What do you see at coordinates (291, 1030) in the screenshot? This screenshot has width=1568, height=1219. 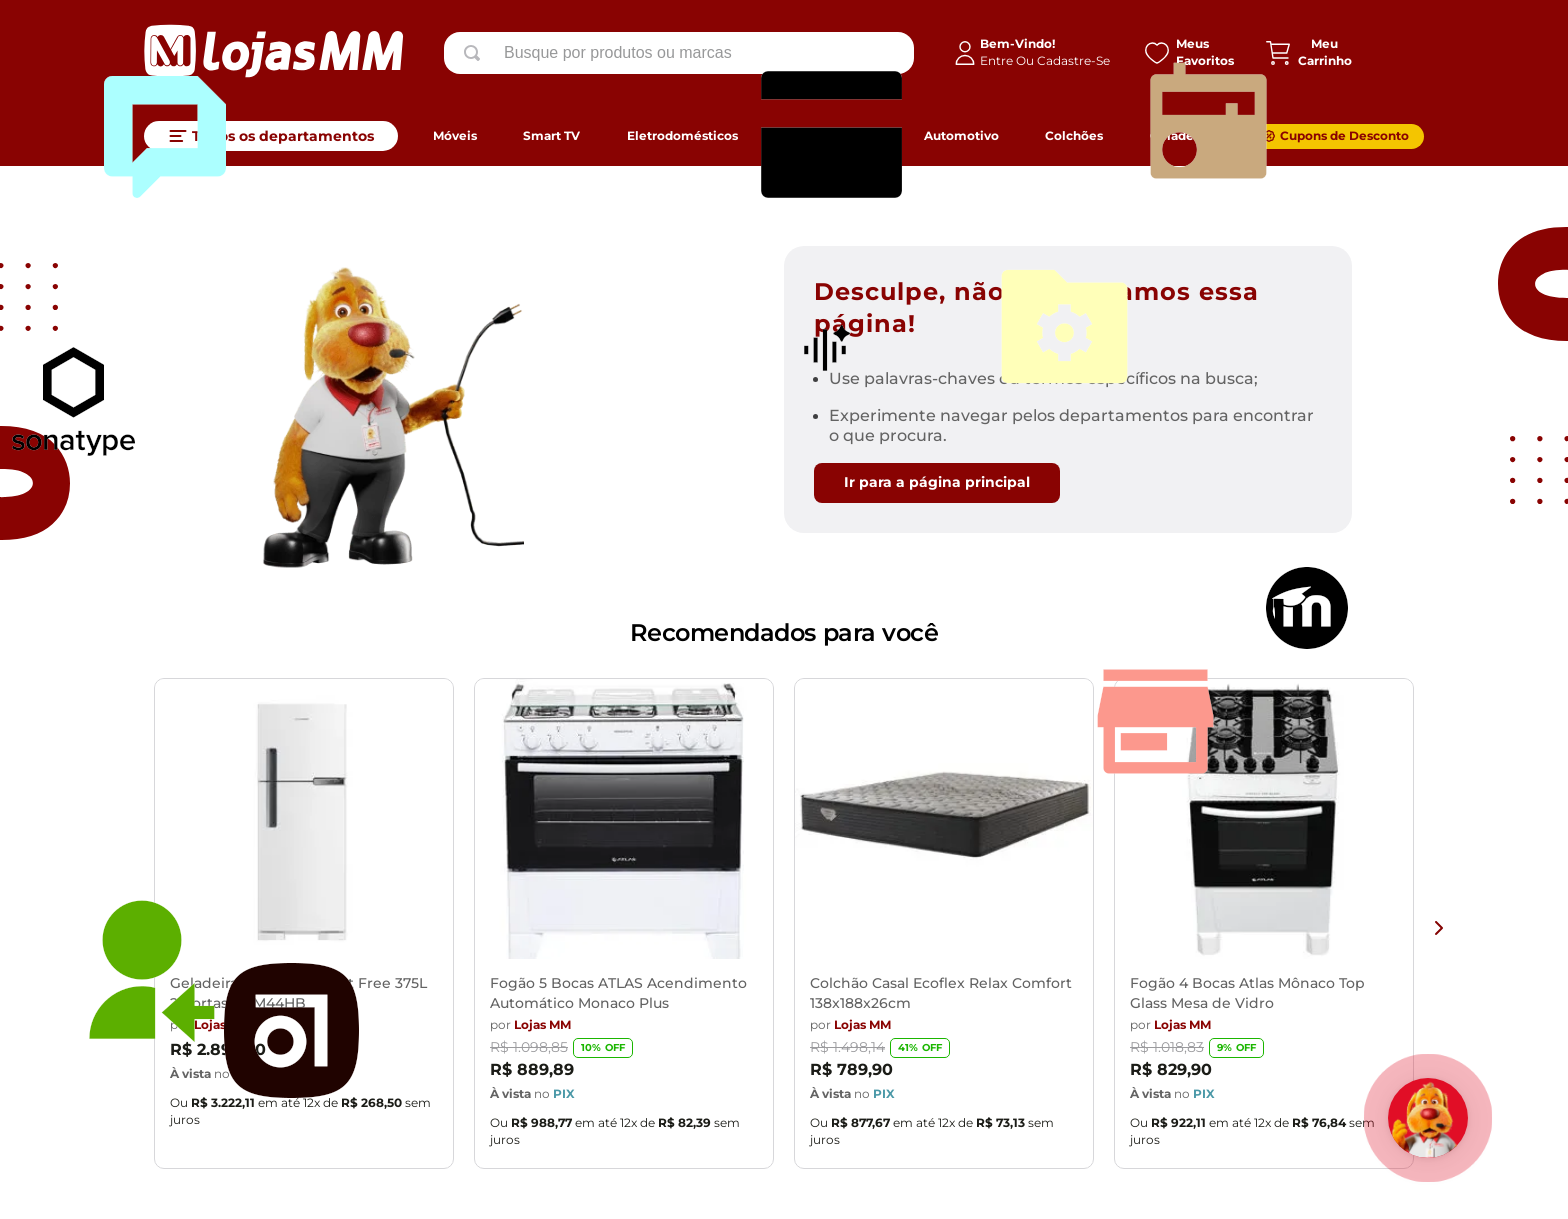 I see `abstract app logo` at bounding box center [291, 1030].